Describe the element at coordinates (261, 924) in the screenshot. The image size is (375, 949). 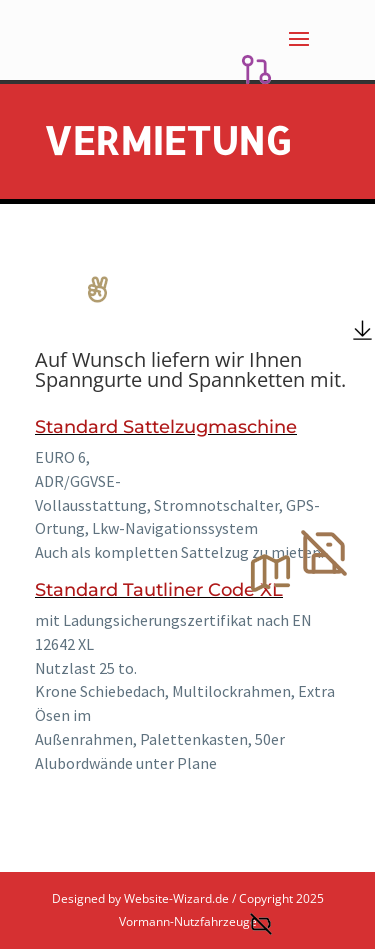
I see `battery unavailable or disconnected` at that location.